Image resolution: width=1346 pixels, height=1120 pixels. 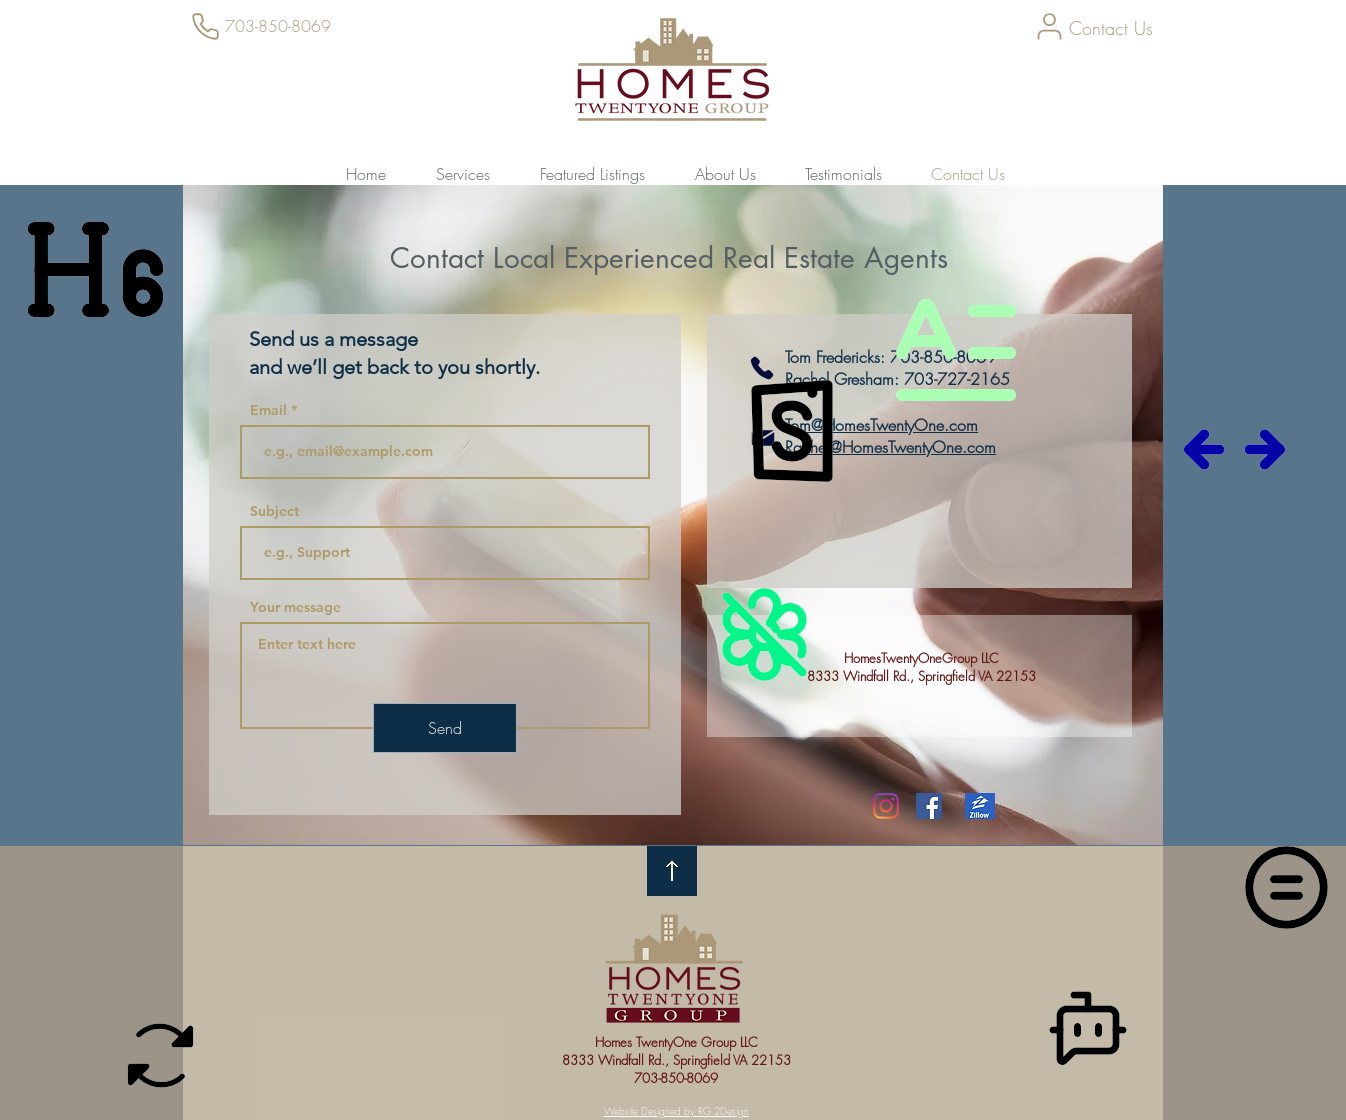 I want to click on refresh or reload content, so click(x=160, y=1055).